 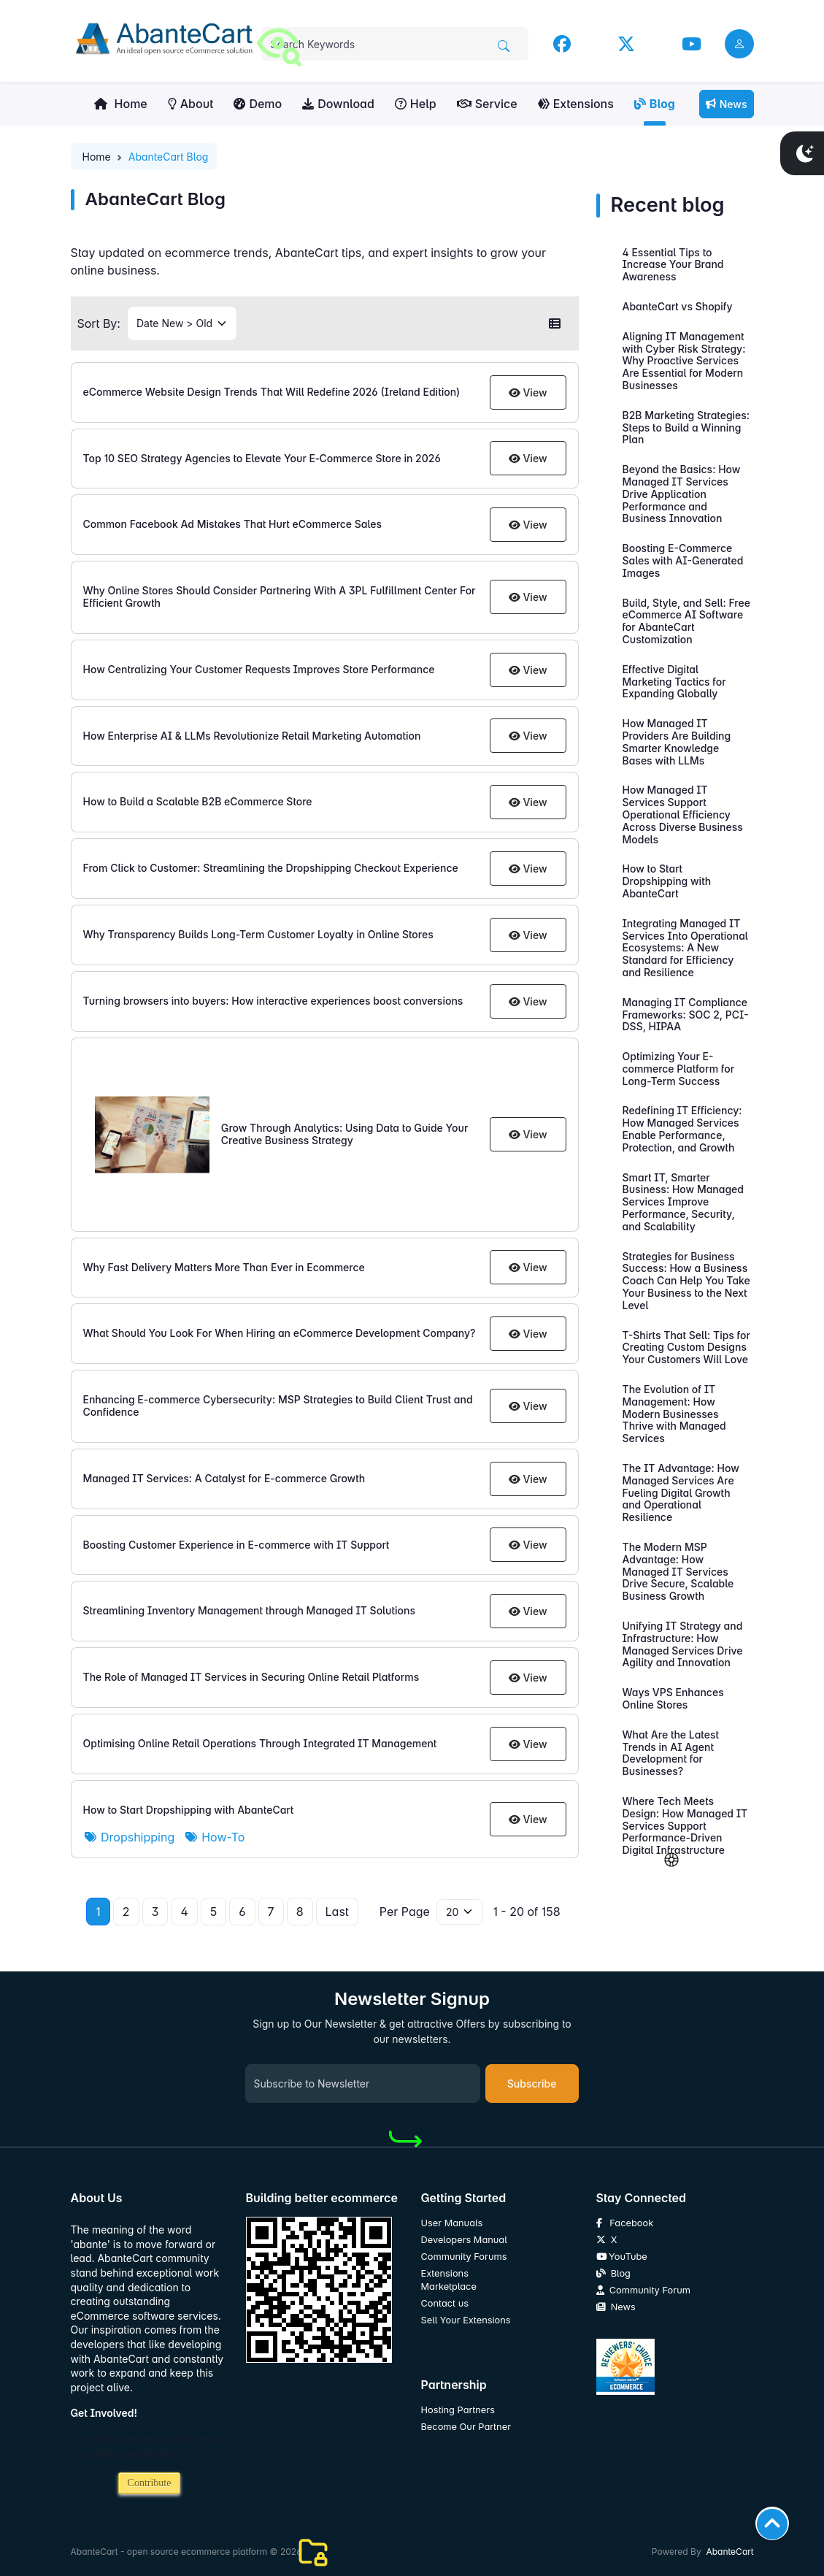 What do you see at coordinates (405, 2139) in the screenshot?
I see `forward or redirect a message` at bounding box center [405, 2139].